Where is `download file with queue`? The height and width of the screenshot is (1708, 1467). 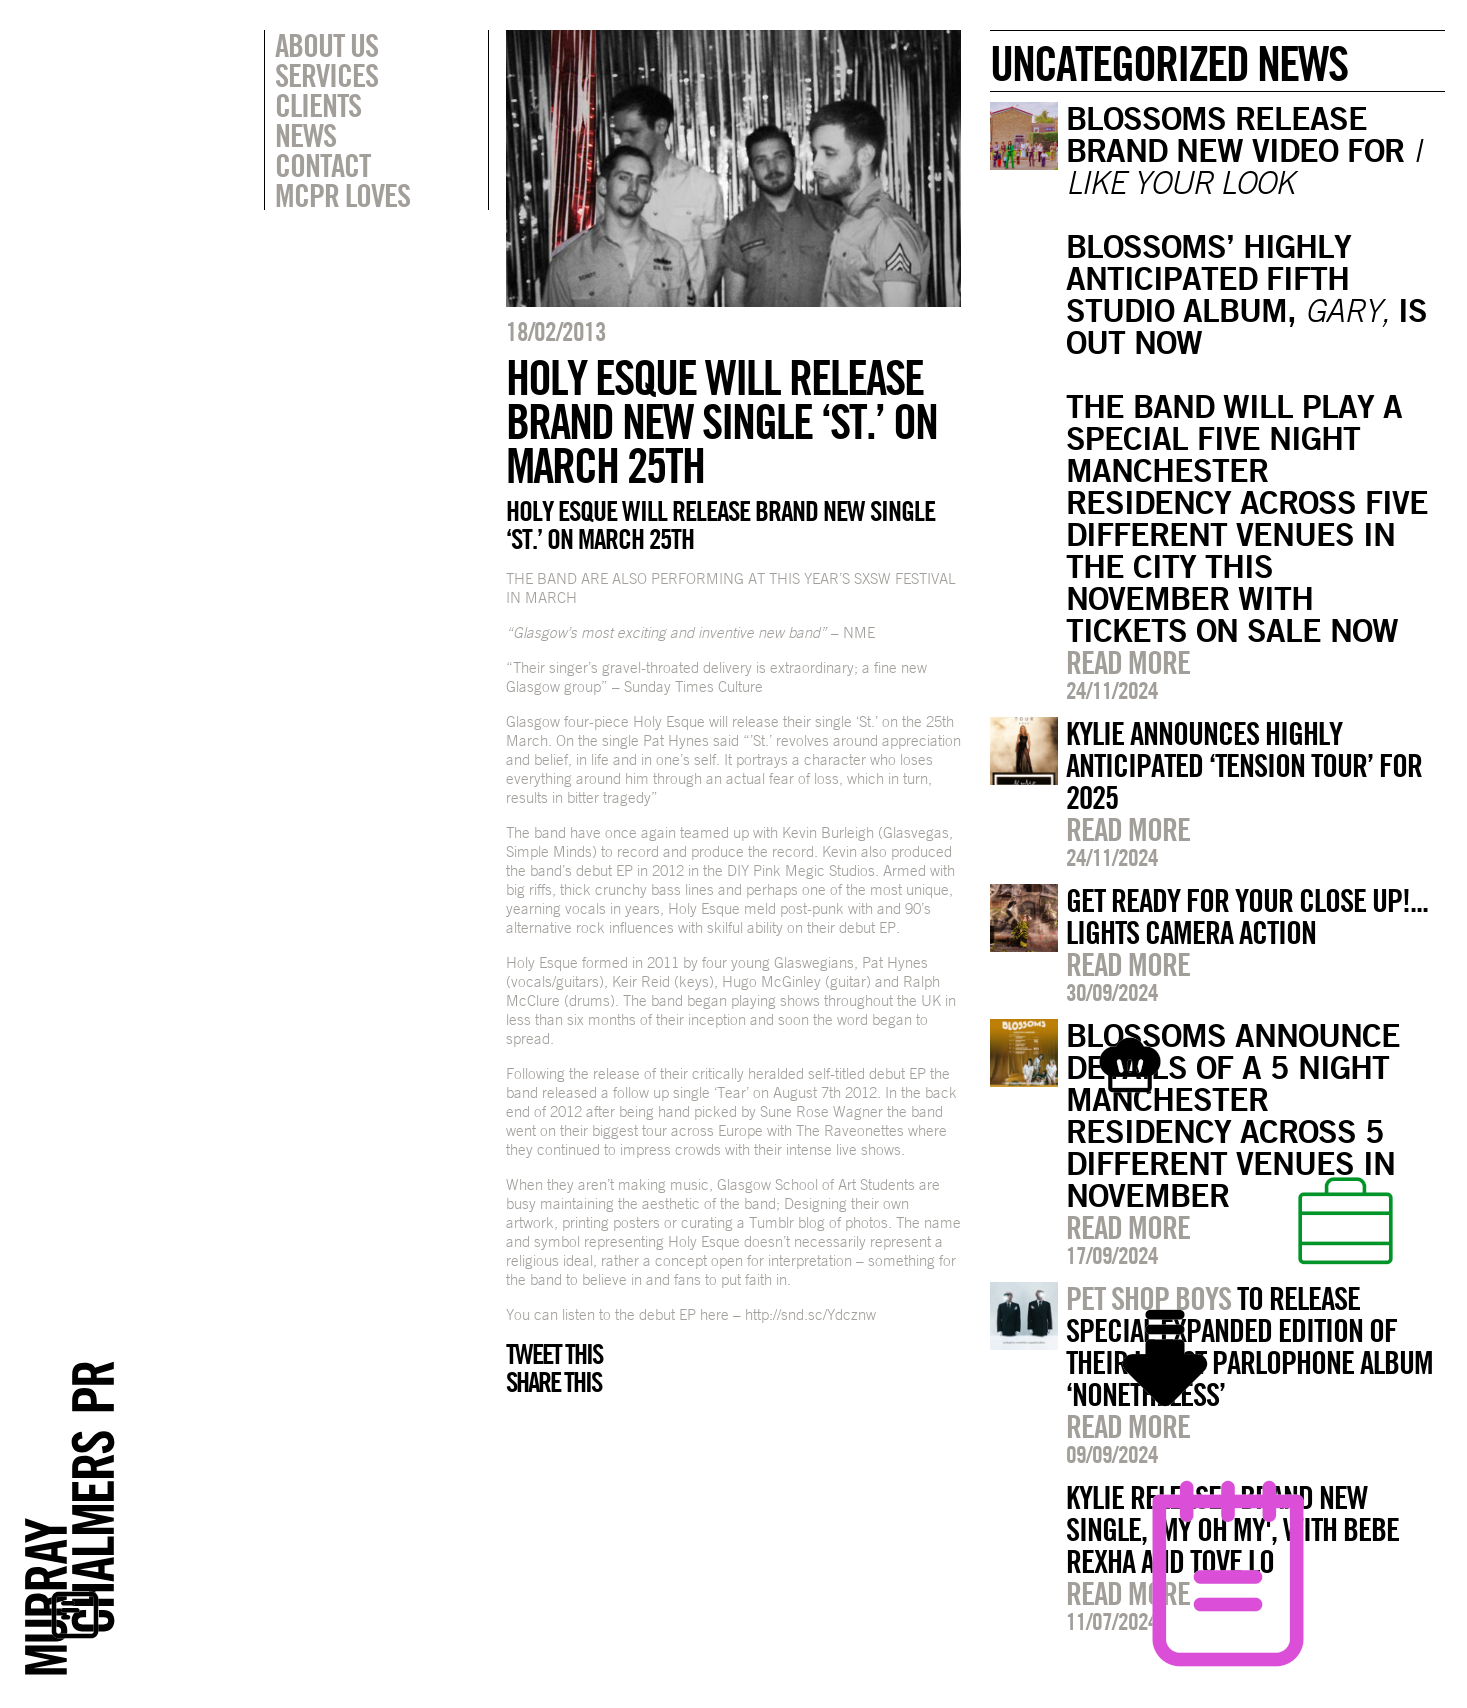
download file with queue is located at coordinates (1165, 1359).